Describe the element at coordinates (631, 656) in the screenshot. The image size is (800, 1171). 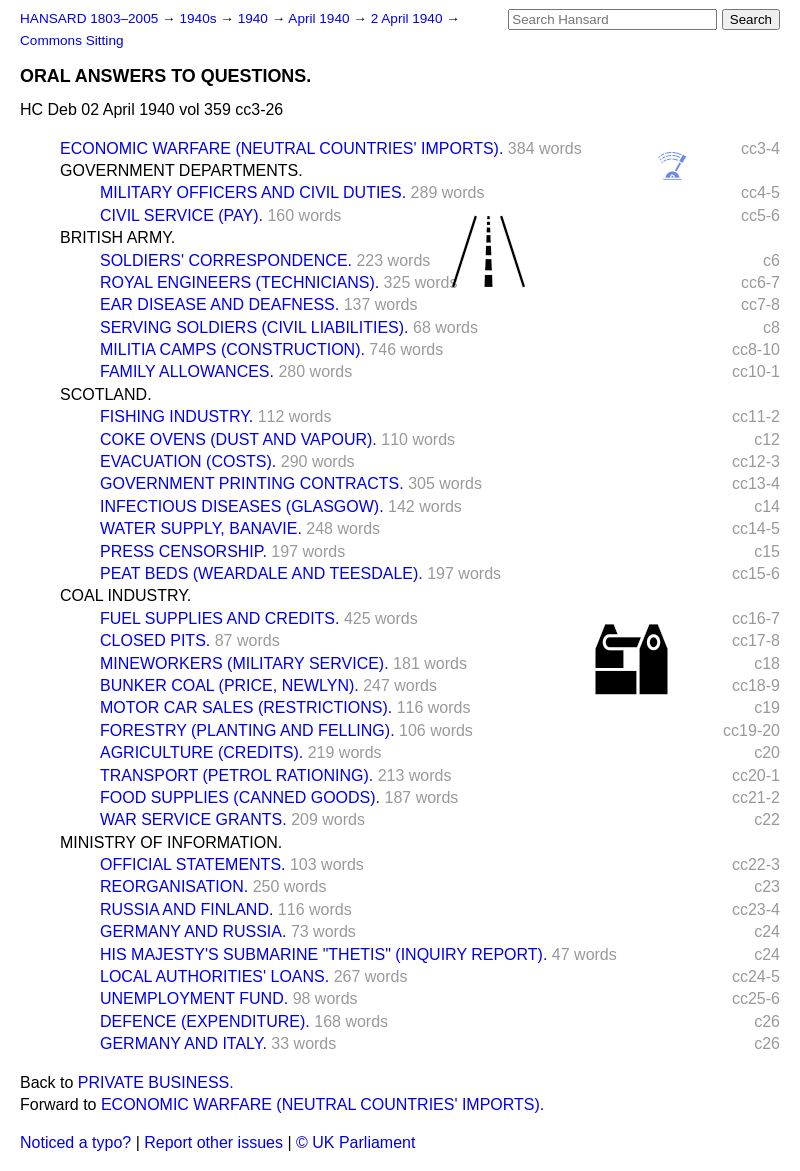
I see `access tools and utilities` at that location.